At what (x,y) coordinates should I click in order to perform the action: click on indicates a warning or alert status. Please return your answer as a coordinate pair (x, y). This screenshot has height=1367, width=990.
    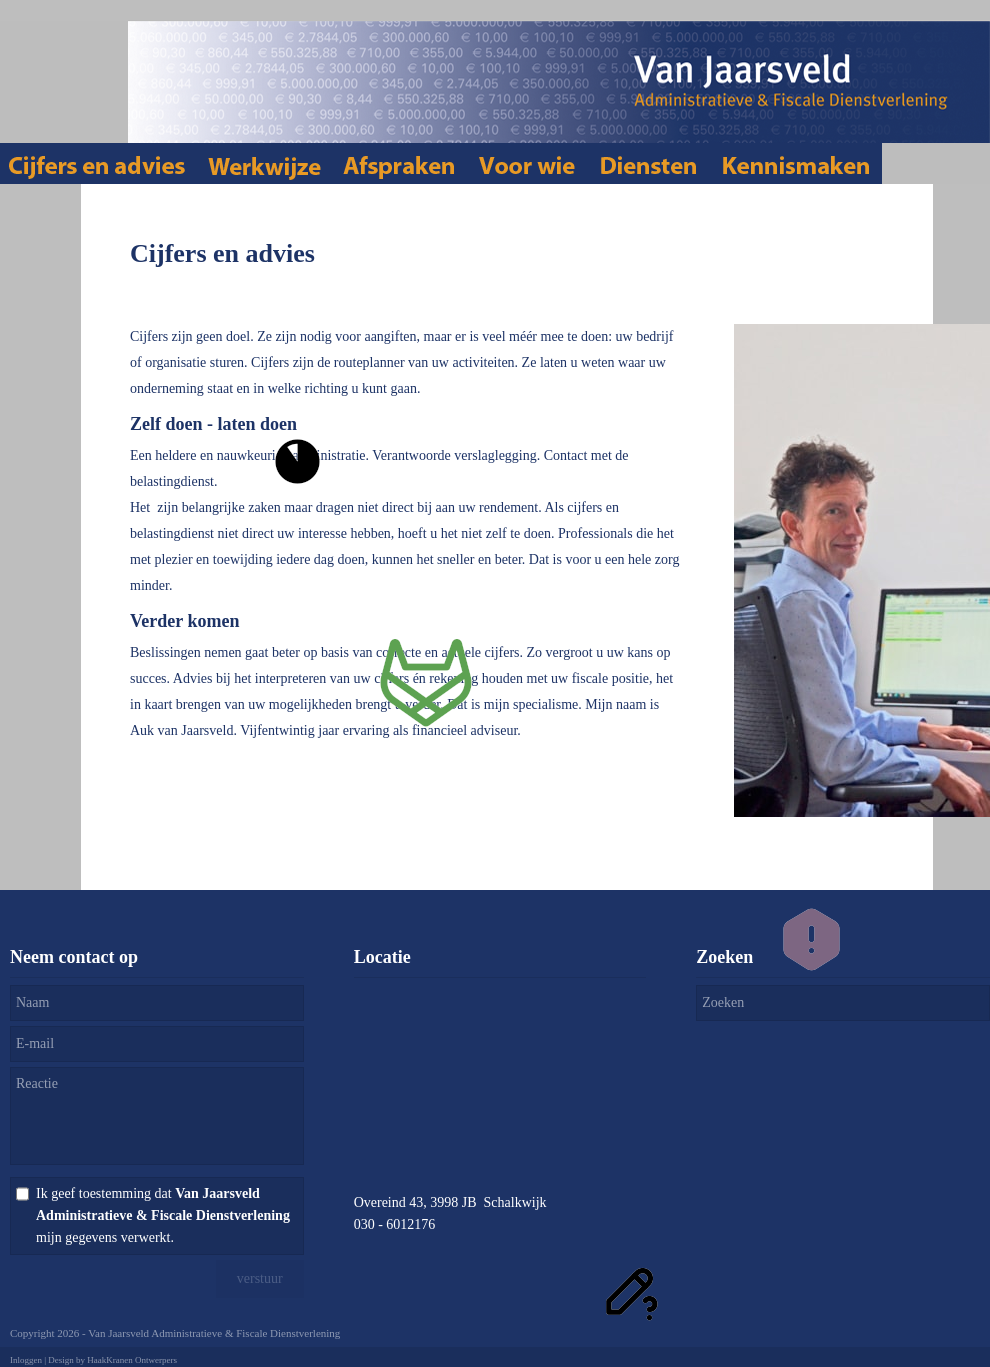
    Looking at the image, I should click on (811, 939).